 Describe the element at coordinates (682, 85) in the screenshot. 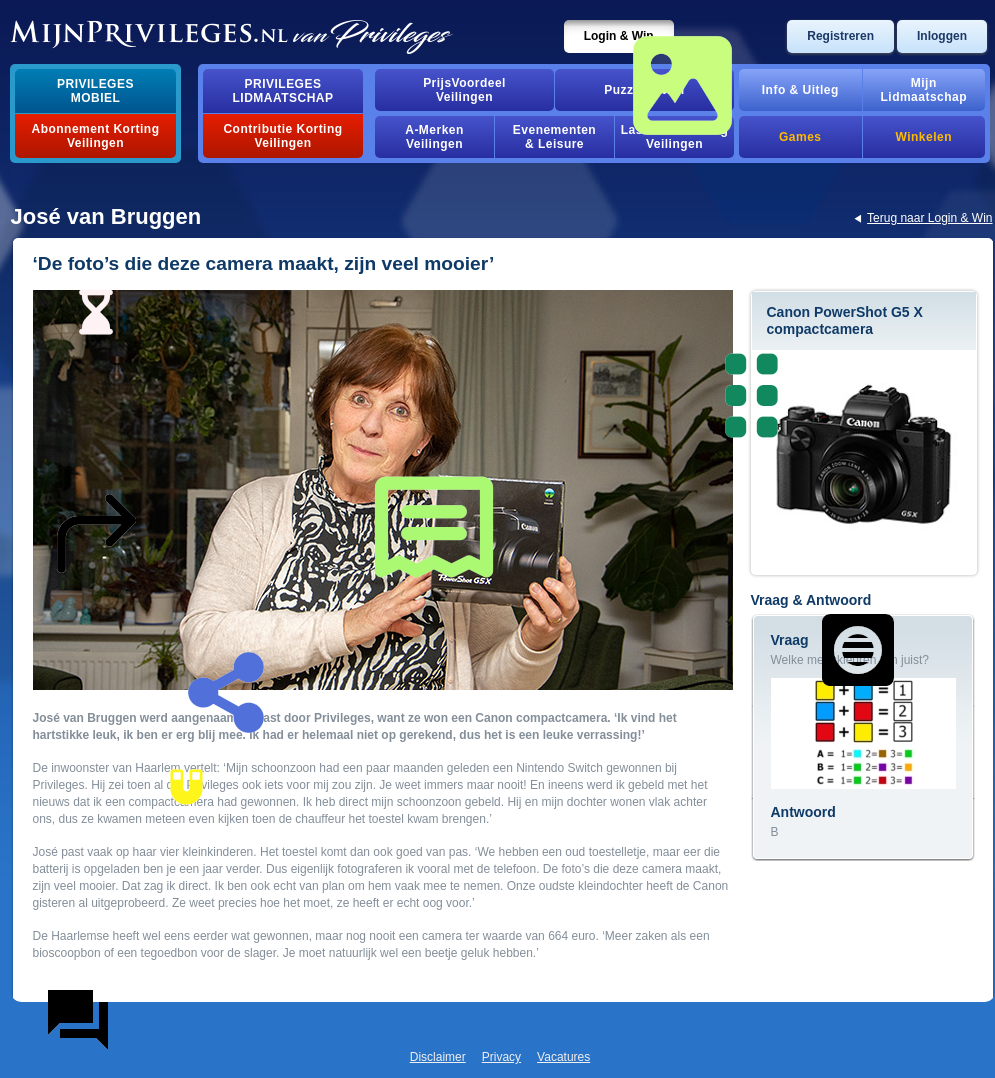

I see `view image or photo` at that location.